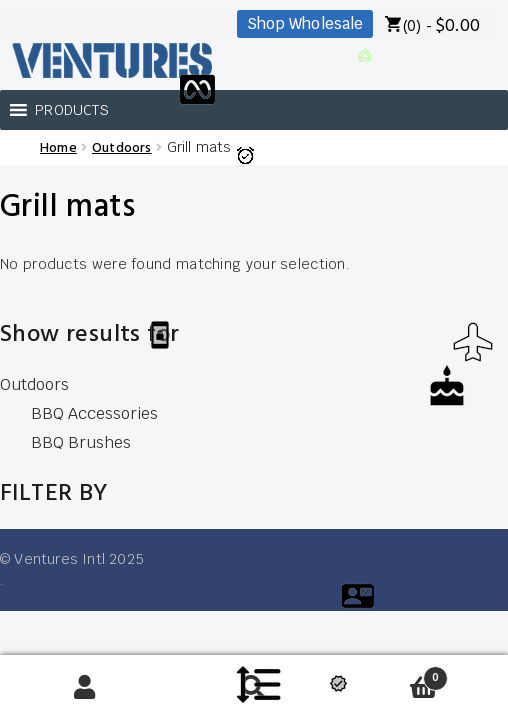  What do you see at coordinates (258, 684) in the screenshot?
I see `adjust line spacing in text` at bounding box center [258, 684].